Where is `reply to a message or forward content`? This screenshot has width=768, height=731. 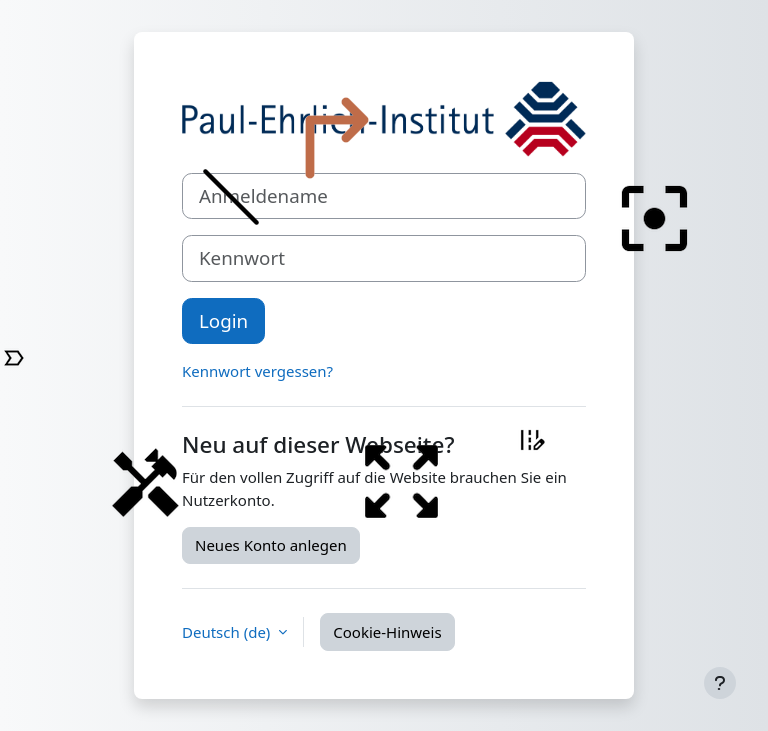
reply to a message or forward content is located at coordinates (331, 138).